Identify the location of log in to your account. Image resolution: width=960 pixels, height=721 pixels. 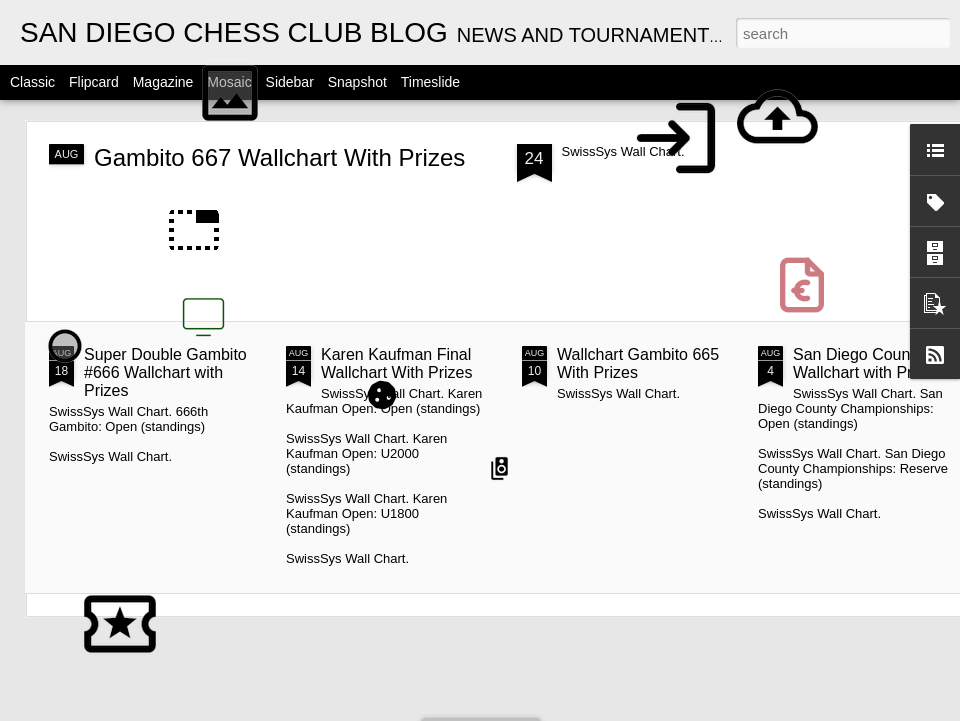
(676, 138).